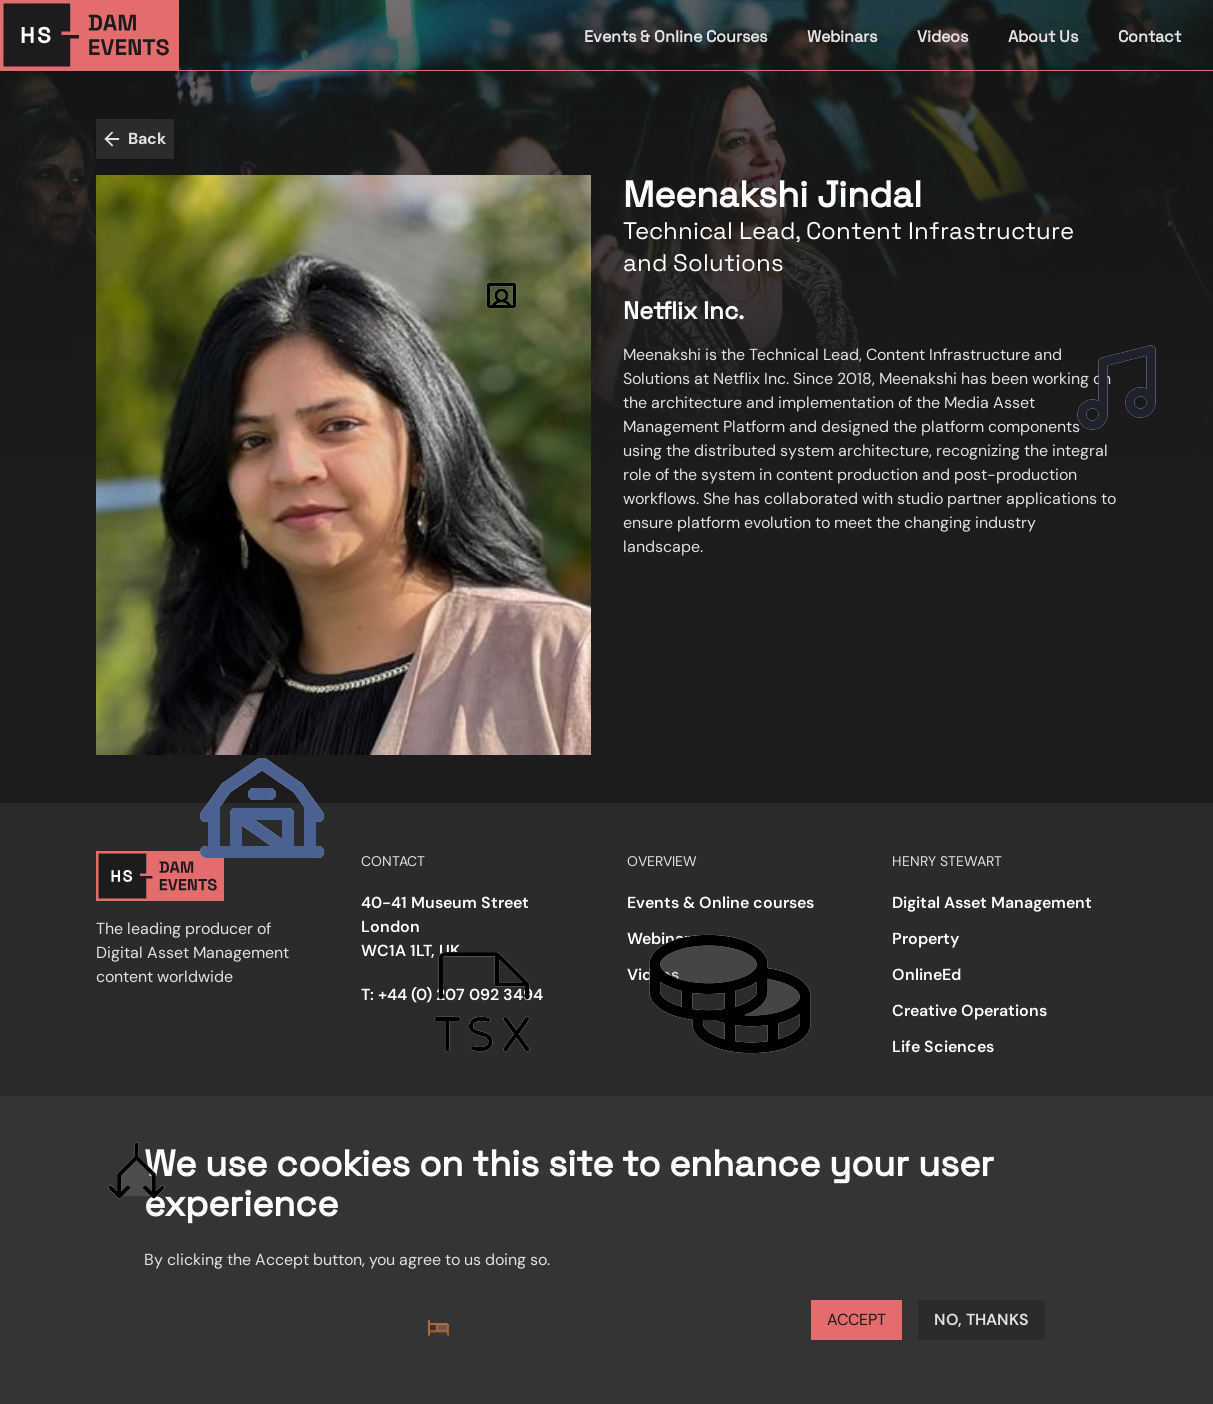  Describe the element at coordinates (1121, 389) in the screenshot. I see `access music library or audio files` at that location.